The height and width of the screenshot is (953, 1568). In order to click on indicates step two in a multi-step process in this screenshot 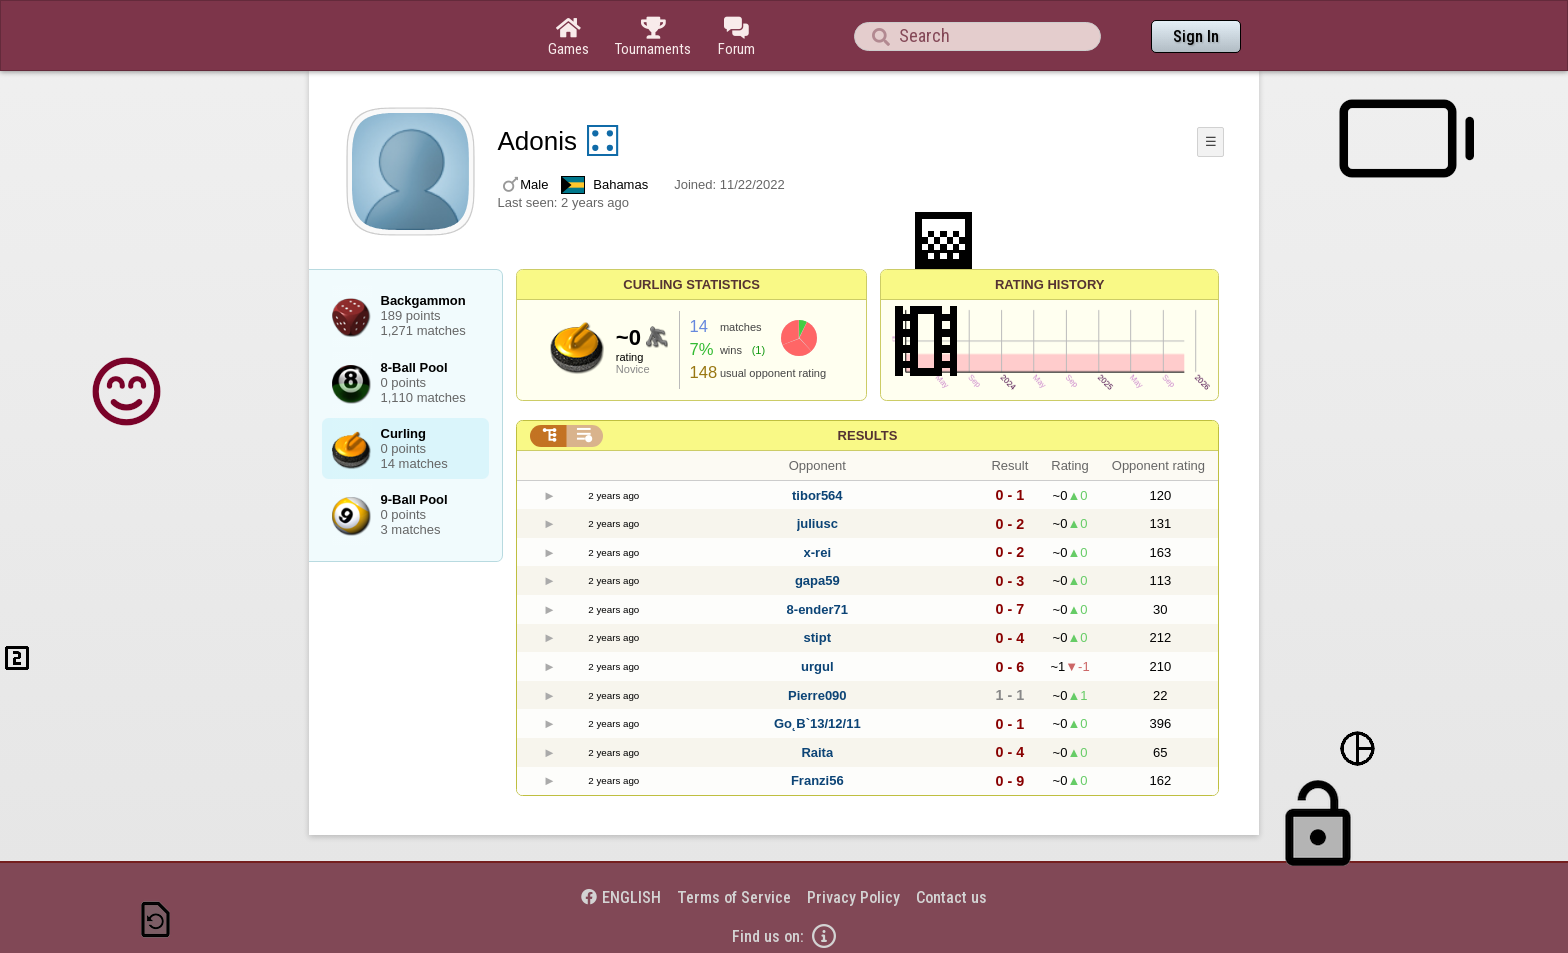, I will do `click(17, 658)`.